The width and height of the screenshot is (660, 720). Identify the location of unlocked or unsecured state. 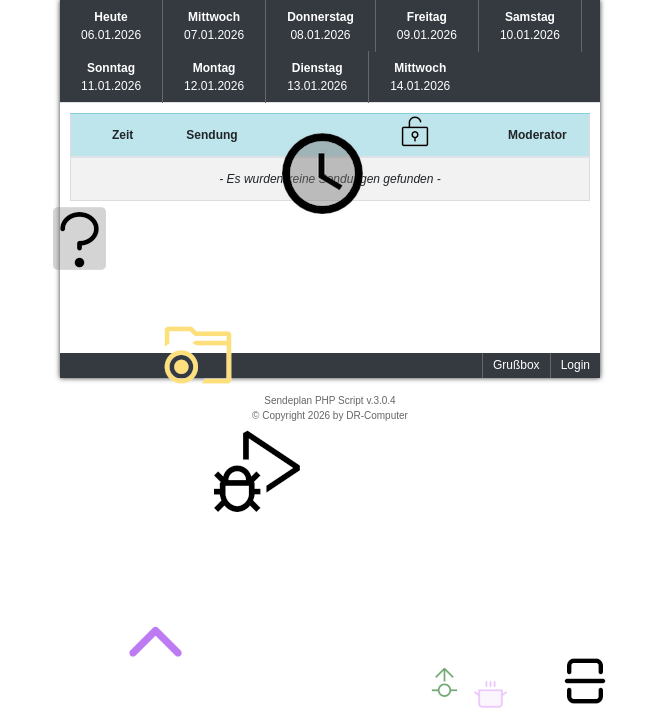
(415, 133).